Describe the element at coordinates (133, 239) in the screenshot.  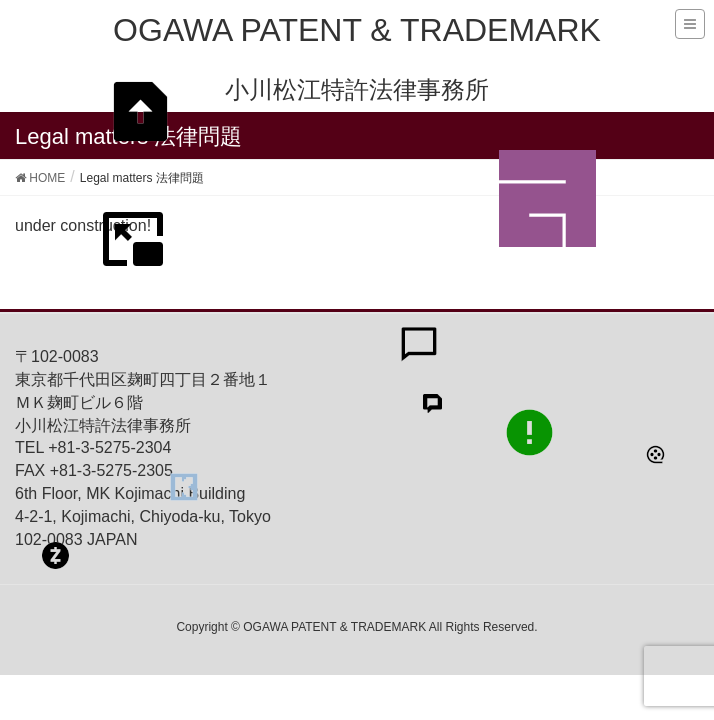
I see `exit picture-in-picture mode` at that location.